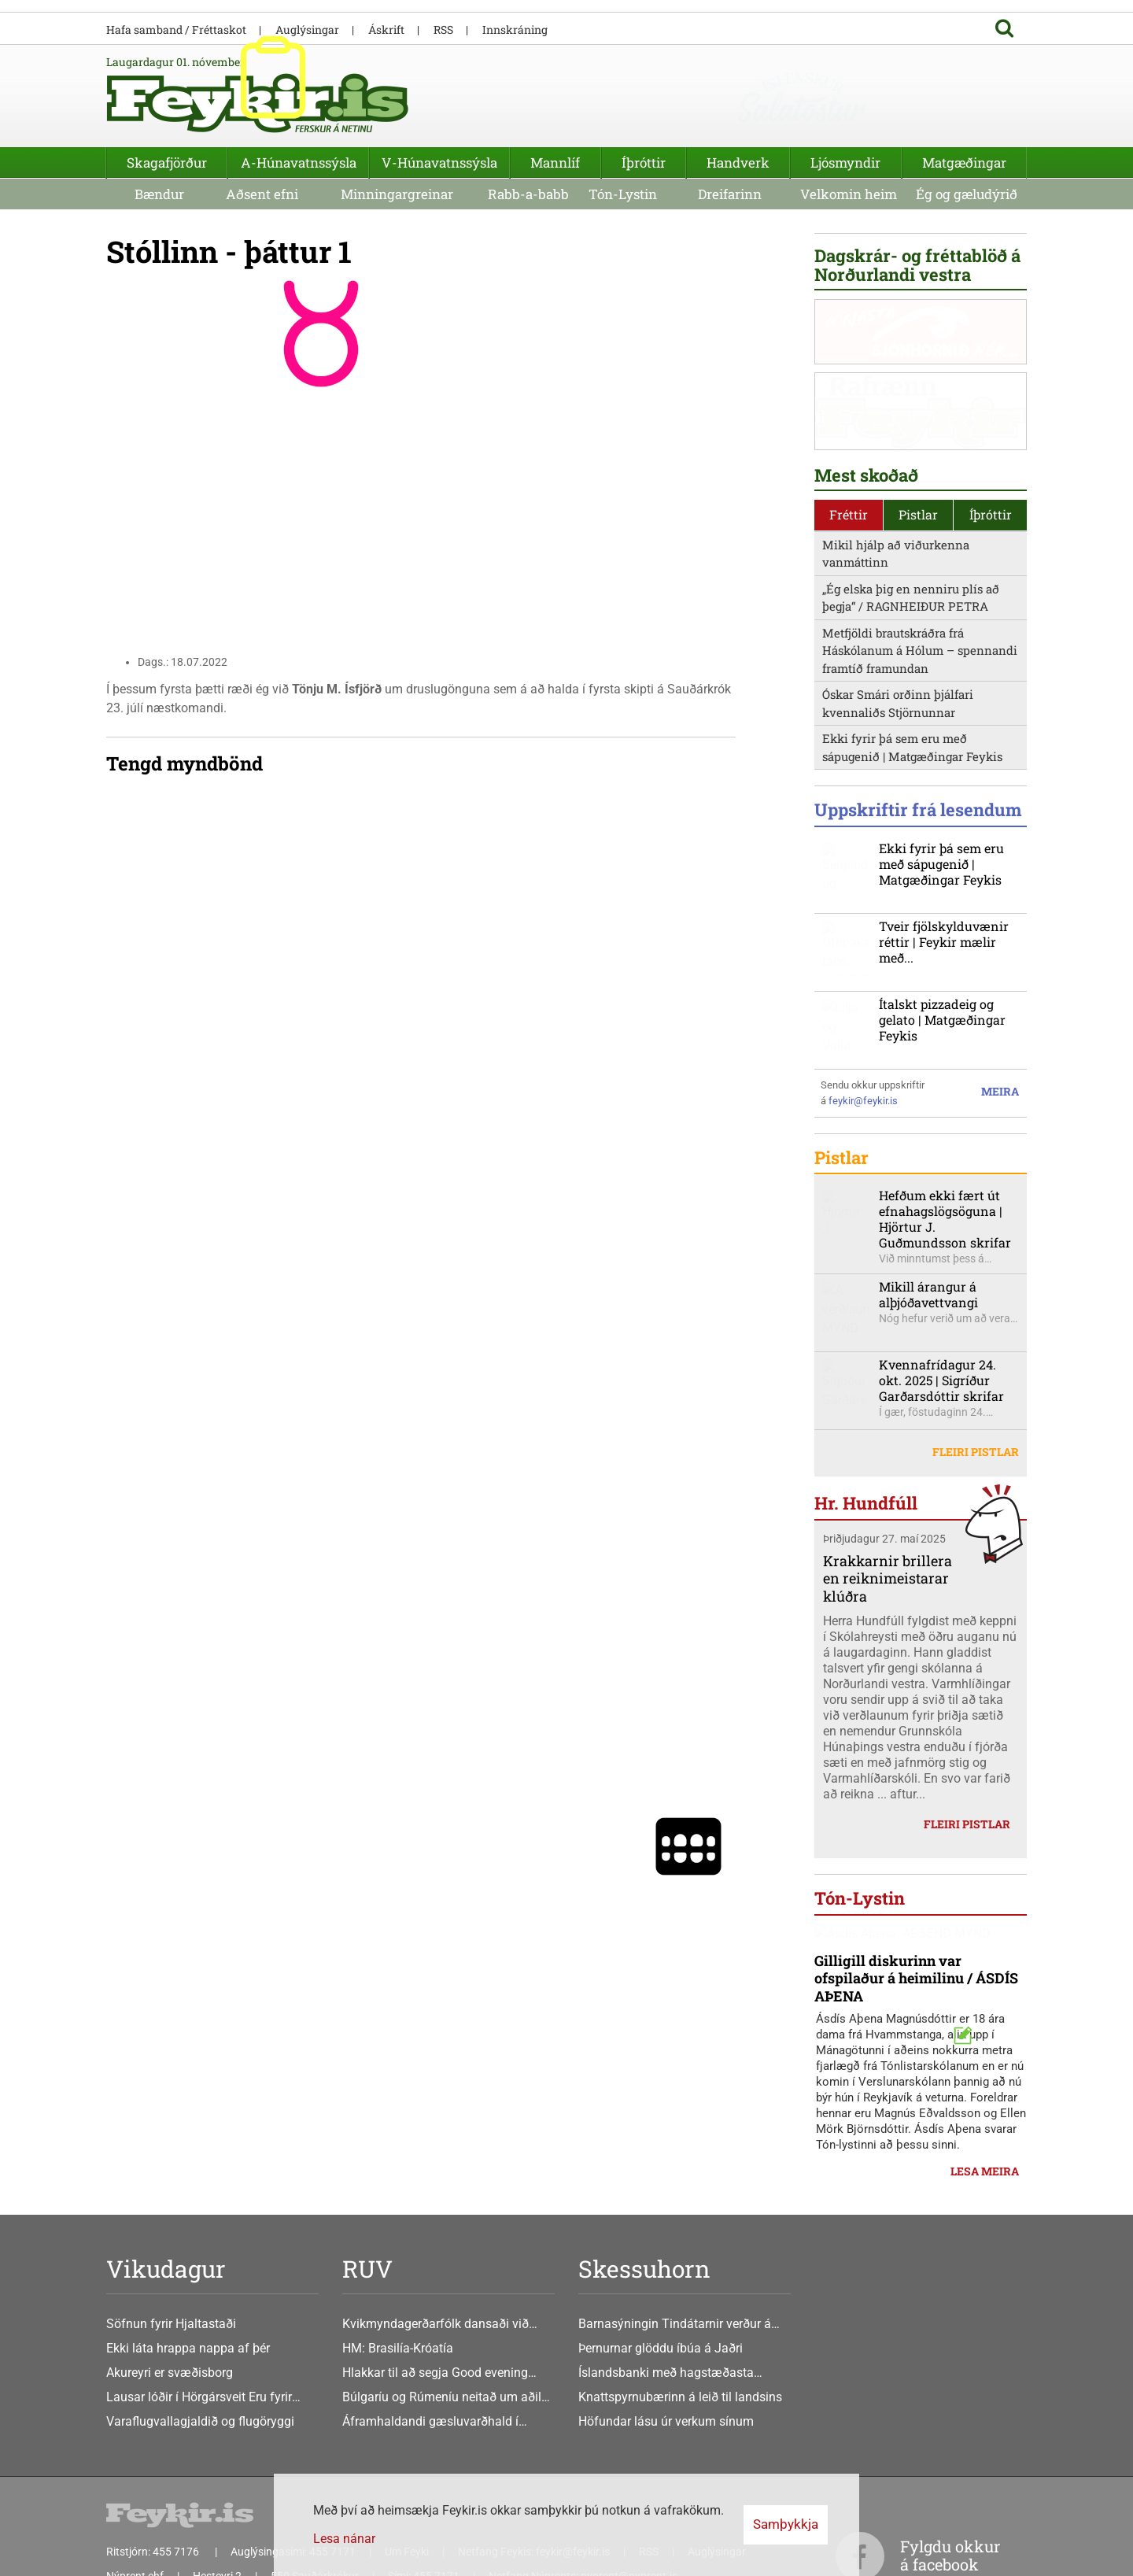 This screenshot has width=1133, height=2576. I want to click on copy to clipboard, so click(273, 77).